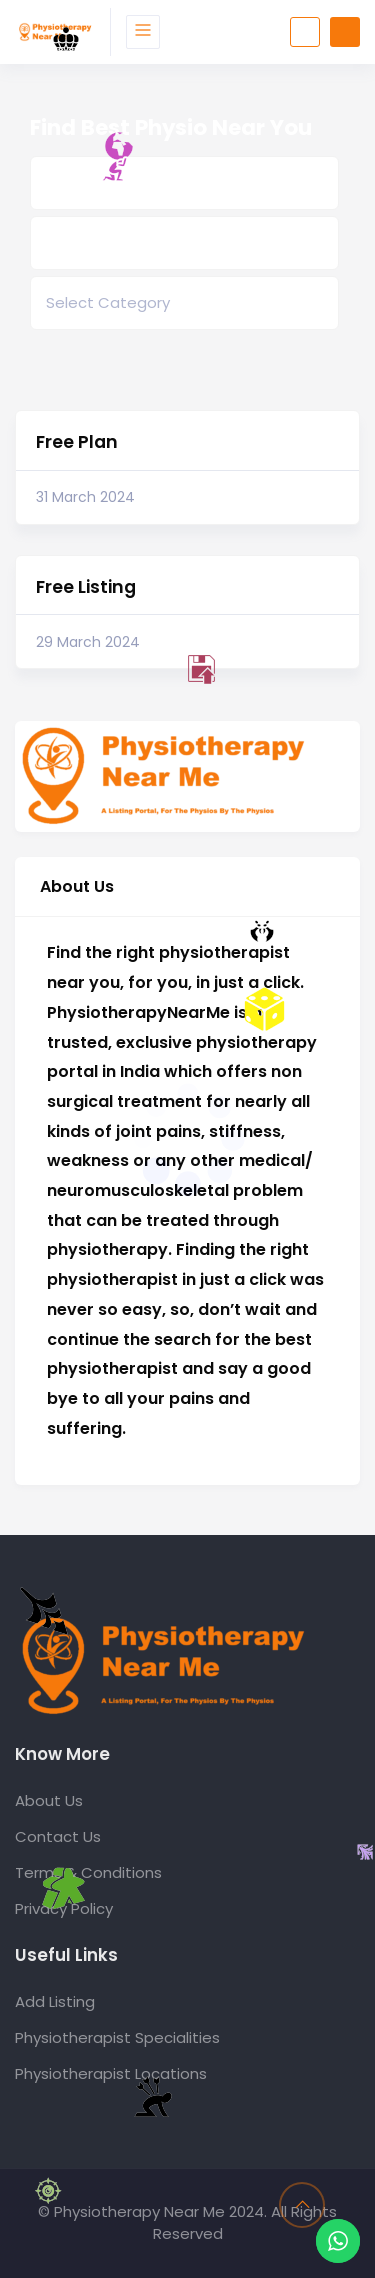 This screenshot has height=2278, width=375. I want to click on launch projectile weapon in game, so click(44, 1611).